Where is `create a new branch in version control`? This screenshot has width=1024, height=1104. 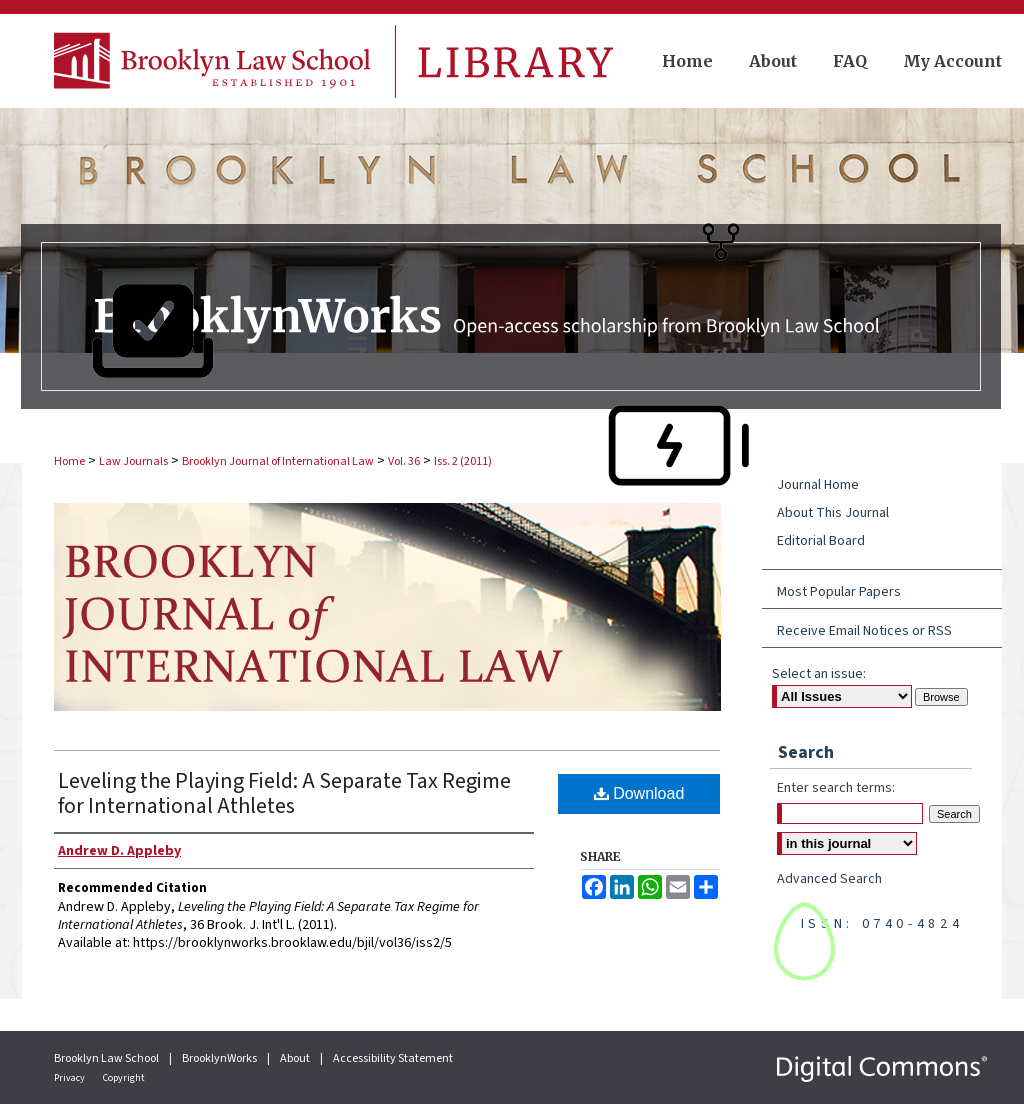 create a new branch in version control is located at coordinates (721, 242).